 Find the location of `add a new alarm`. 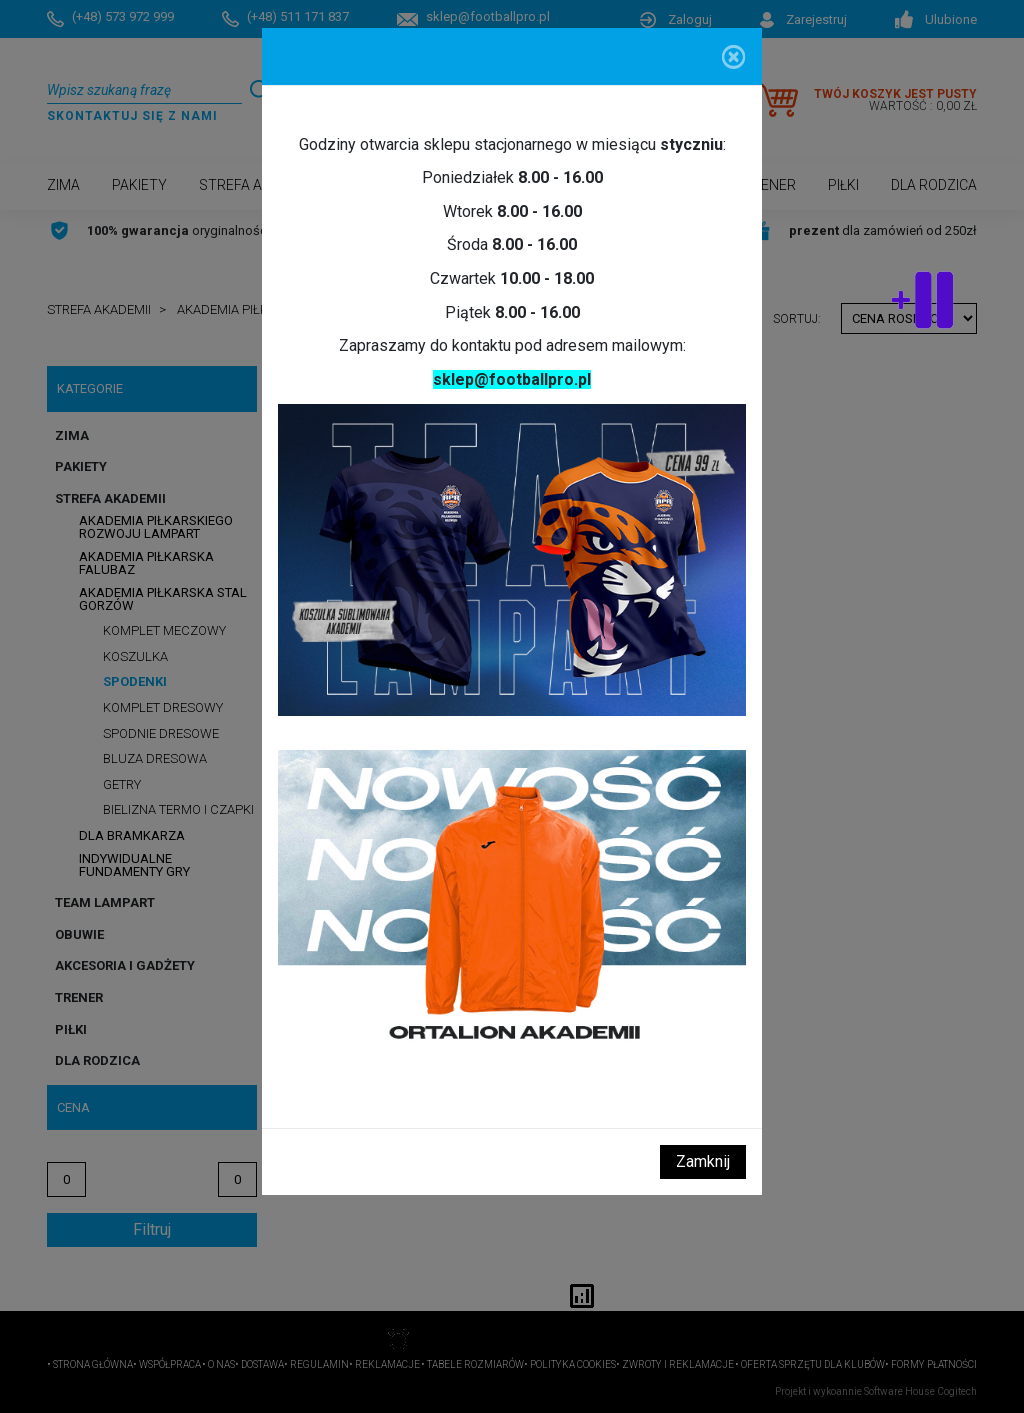

add a new alarm is located at coordinates (398, 1339).